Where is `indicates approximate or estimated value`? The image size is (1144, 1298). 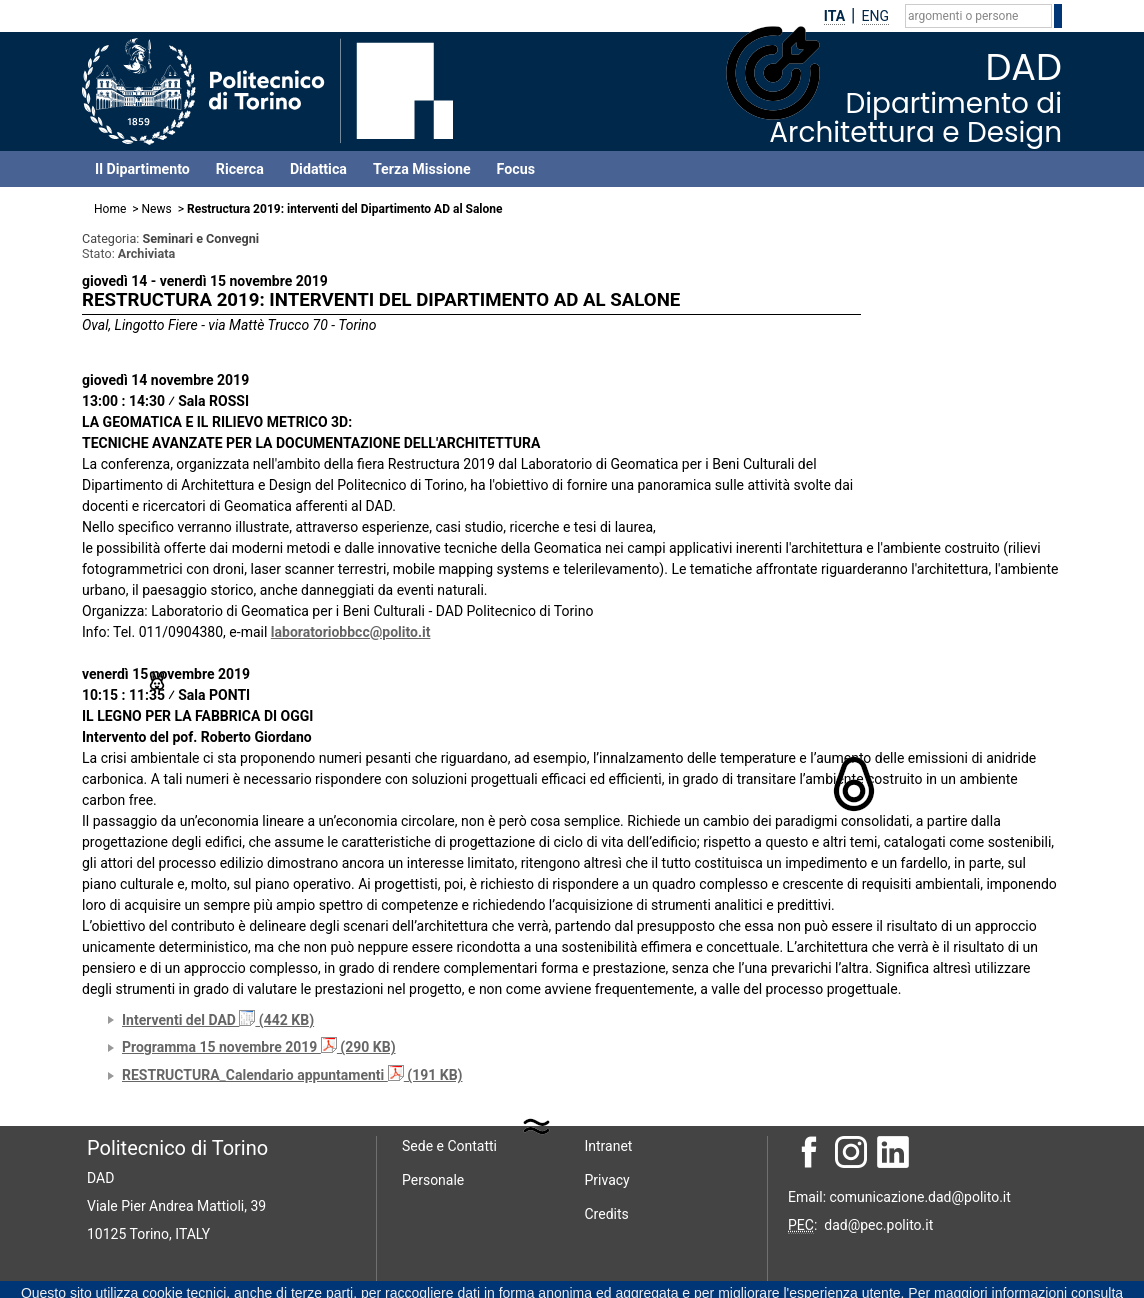 indicates approximate or estimated value is located at coordinates (536, 1126).